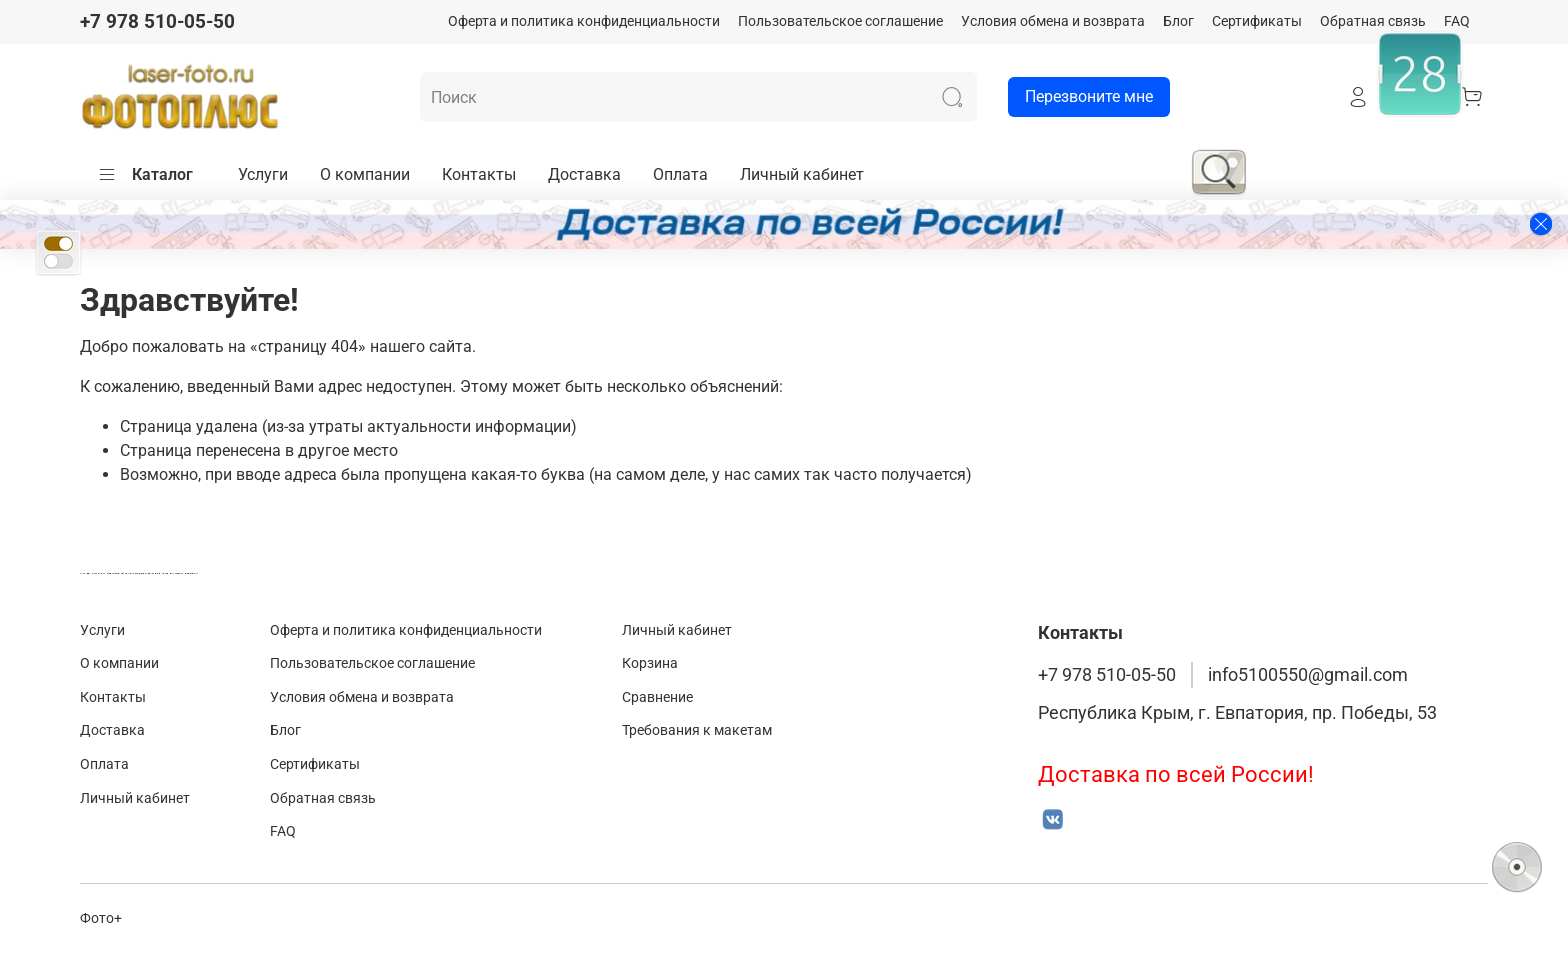  Describe the element at coordinates (1219, 172) in the screenshot. I see `open eye of mate image viewer application` at that location.